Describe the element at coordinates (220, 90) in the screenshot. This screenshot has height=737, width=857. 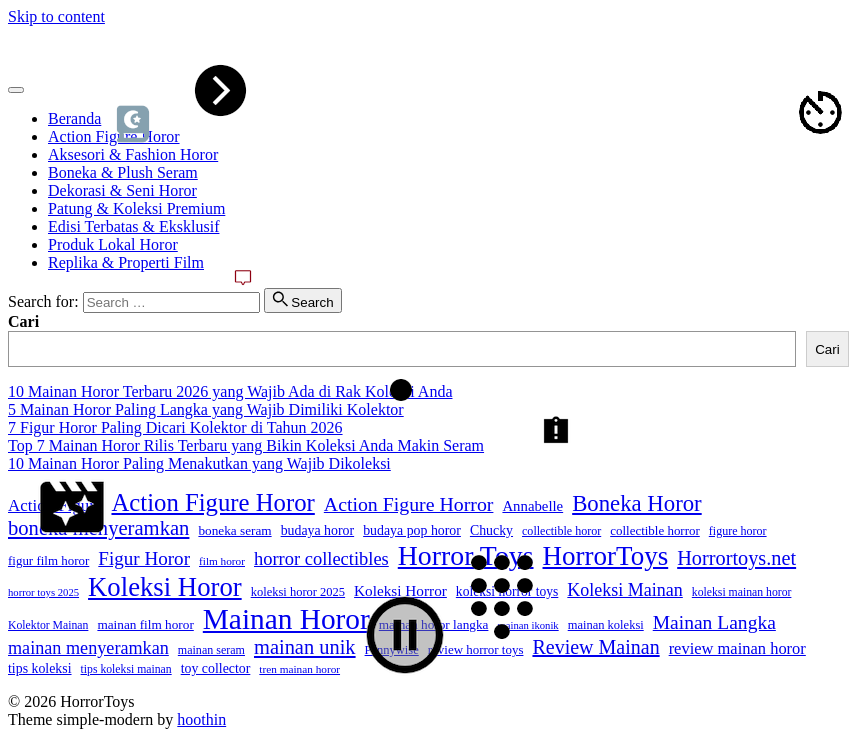
I see `go to the next item or page` at that location.